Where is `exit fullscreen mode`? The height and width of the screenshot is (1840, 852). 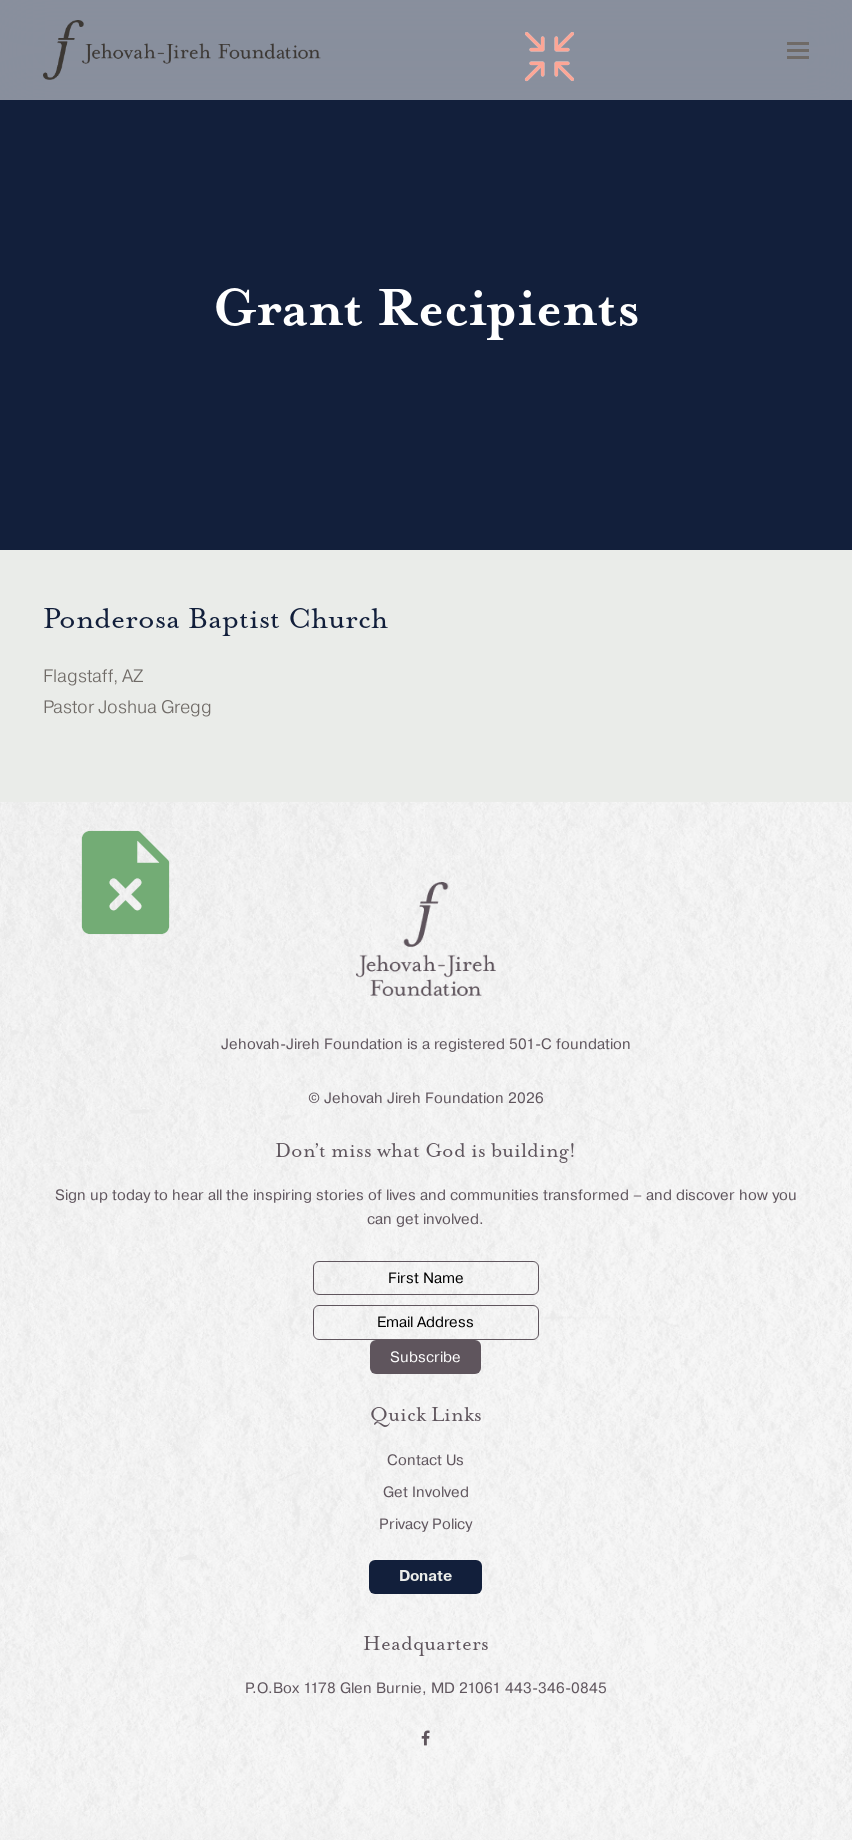 exit fullscreen mode is located at coordinates (549, 56).